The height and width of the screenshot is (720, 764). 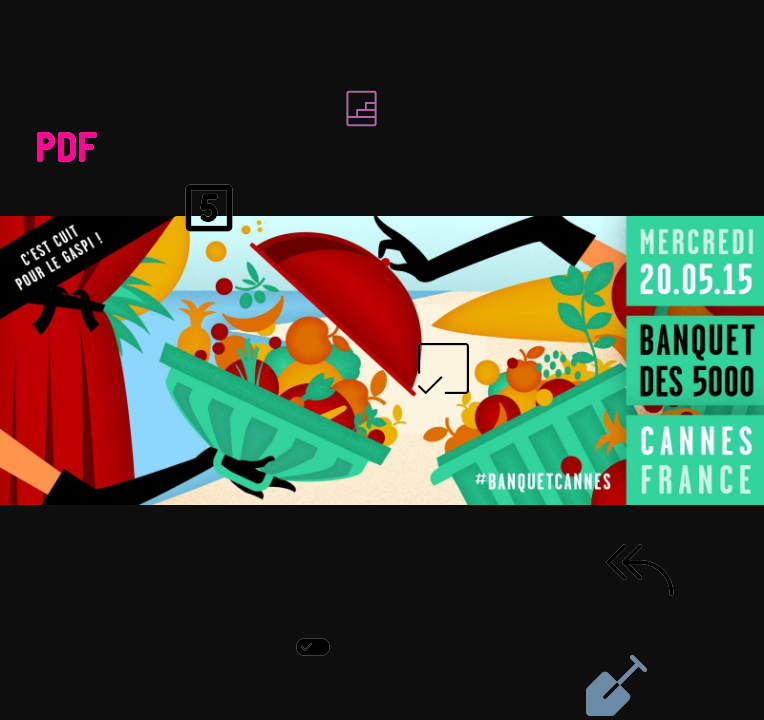 What do you see at coordinates (443, 368) in the screenshot?
I see `mark task as complete` at bounding box center [443, 368].